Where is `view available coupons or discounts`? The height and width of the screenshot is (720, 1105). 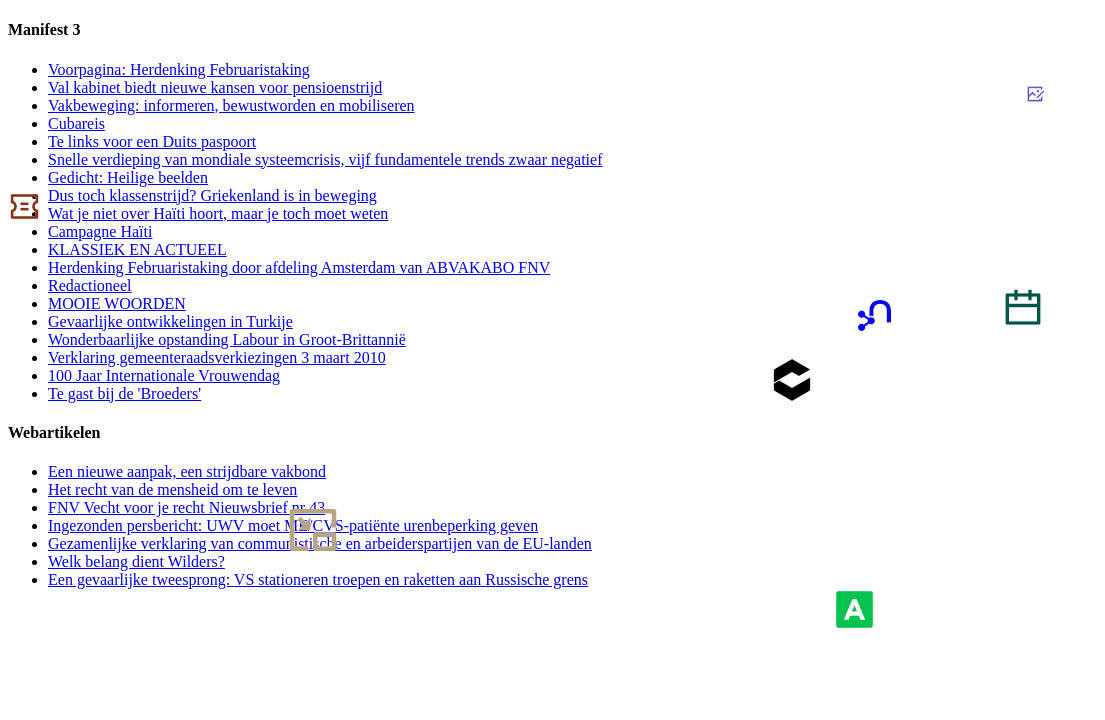
view available coupons or discounts is located at coordinates (24, 206).